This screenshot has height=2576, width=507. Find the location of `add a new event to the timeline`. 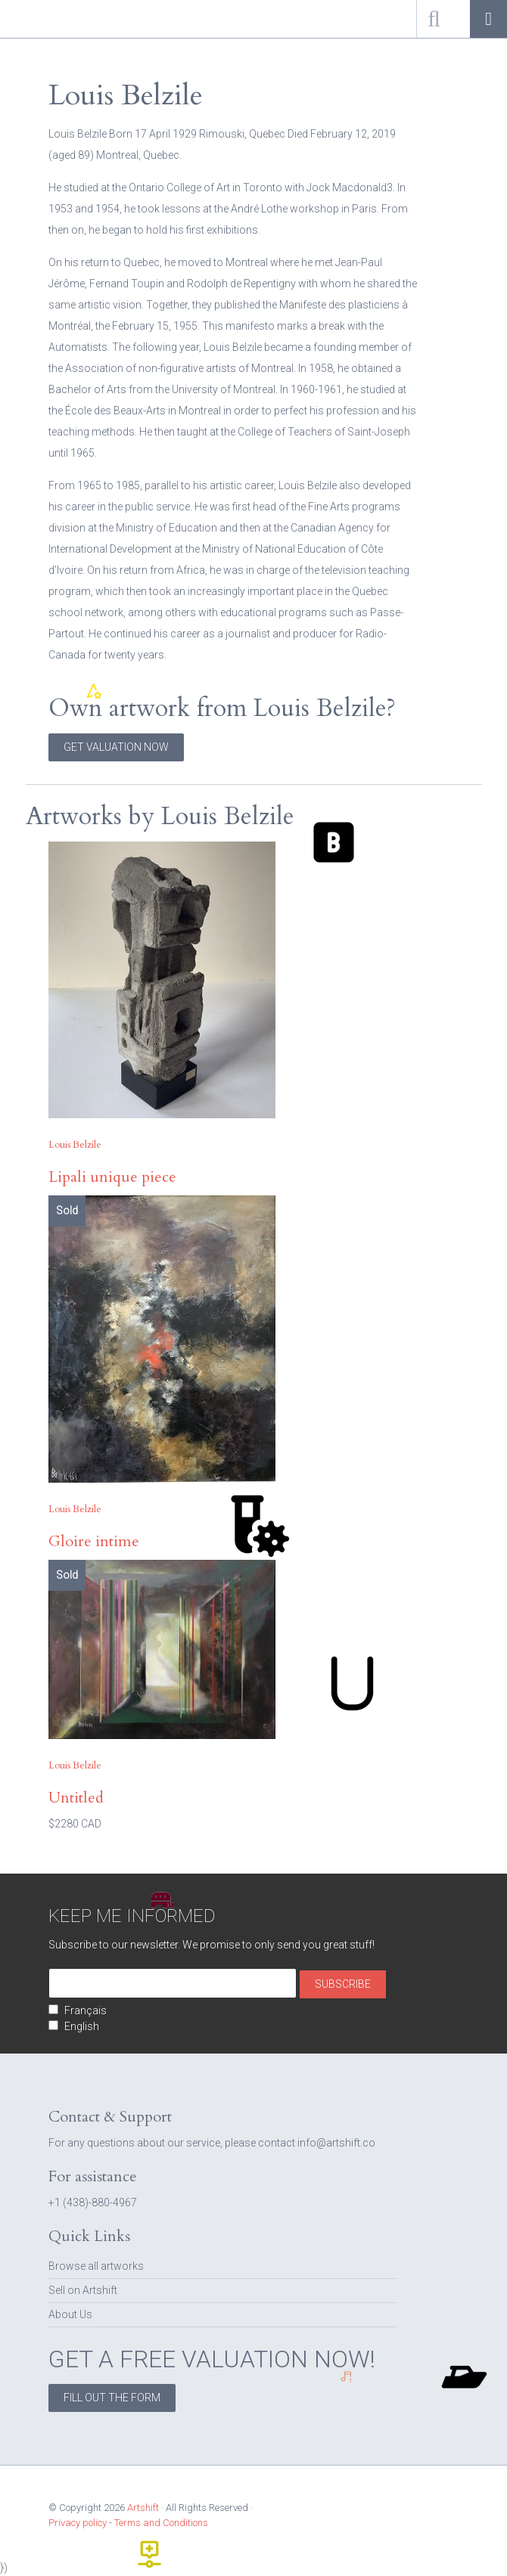

add a new event to the timeline is located at coordinates (149, 2553).